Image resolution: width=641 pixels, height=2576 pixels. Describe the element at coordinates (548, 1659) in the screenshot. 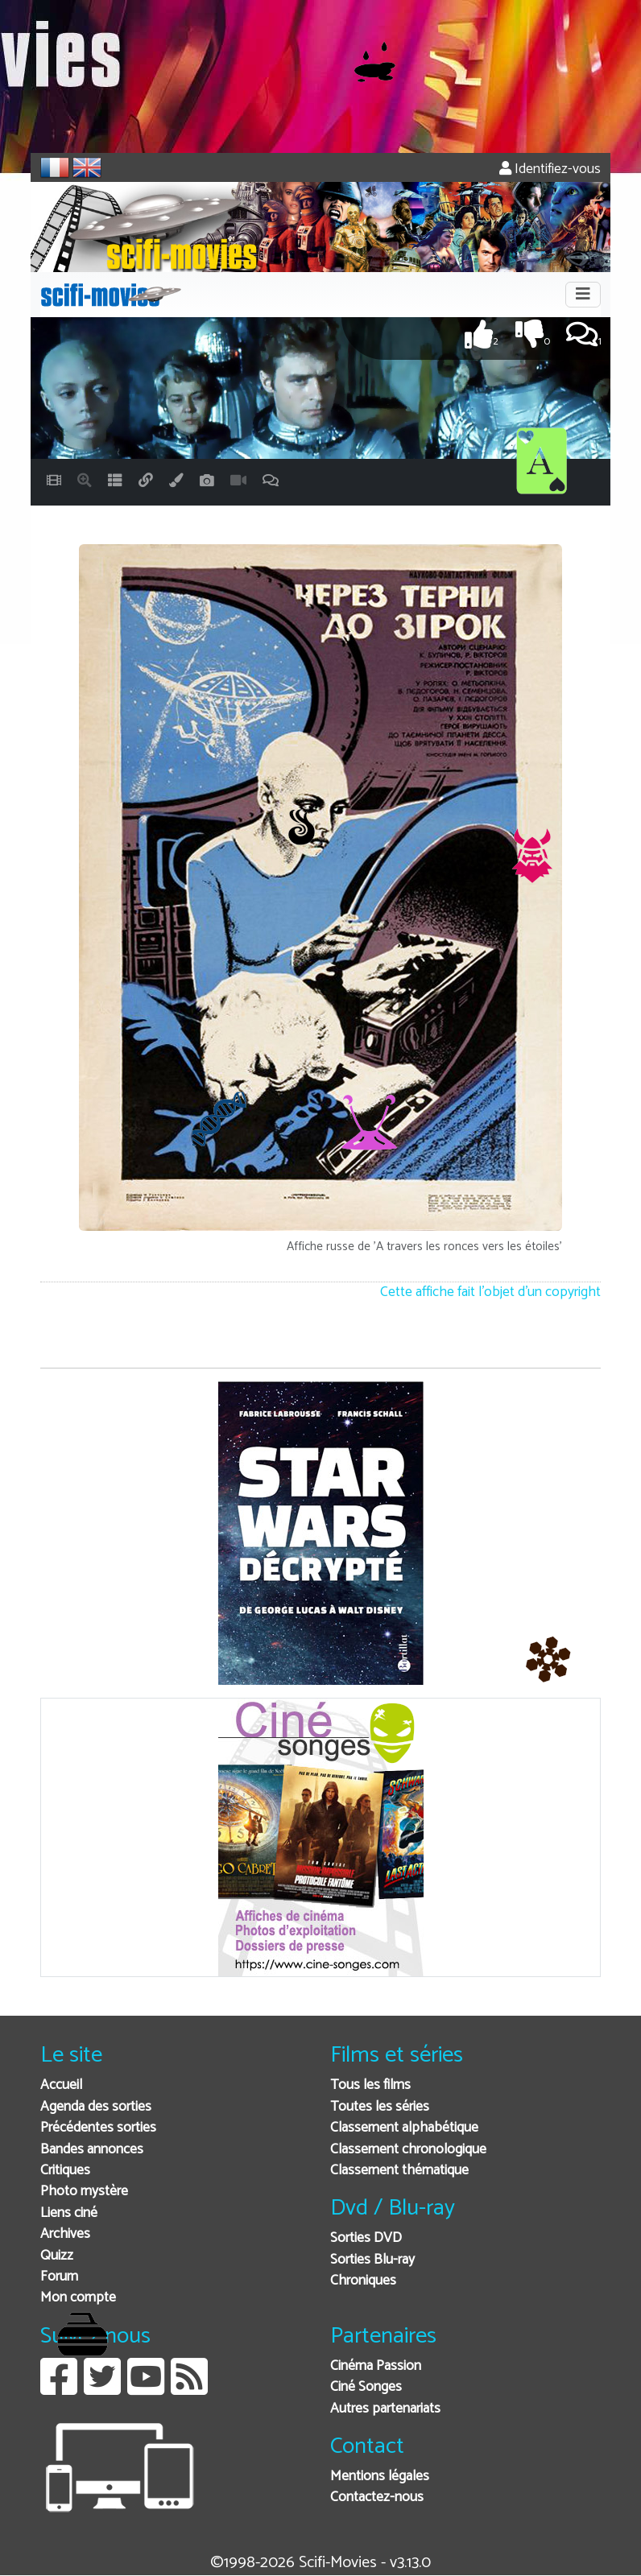

I see `activate cooling or air conditioning mode` at that location.